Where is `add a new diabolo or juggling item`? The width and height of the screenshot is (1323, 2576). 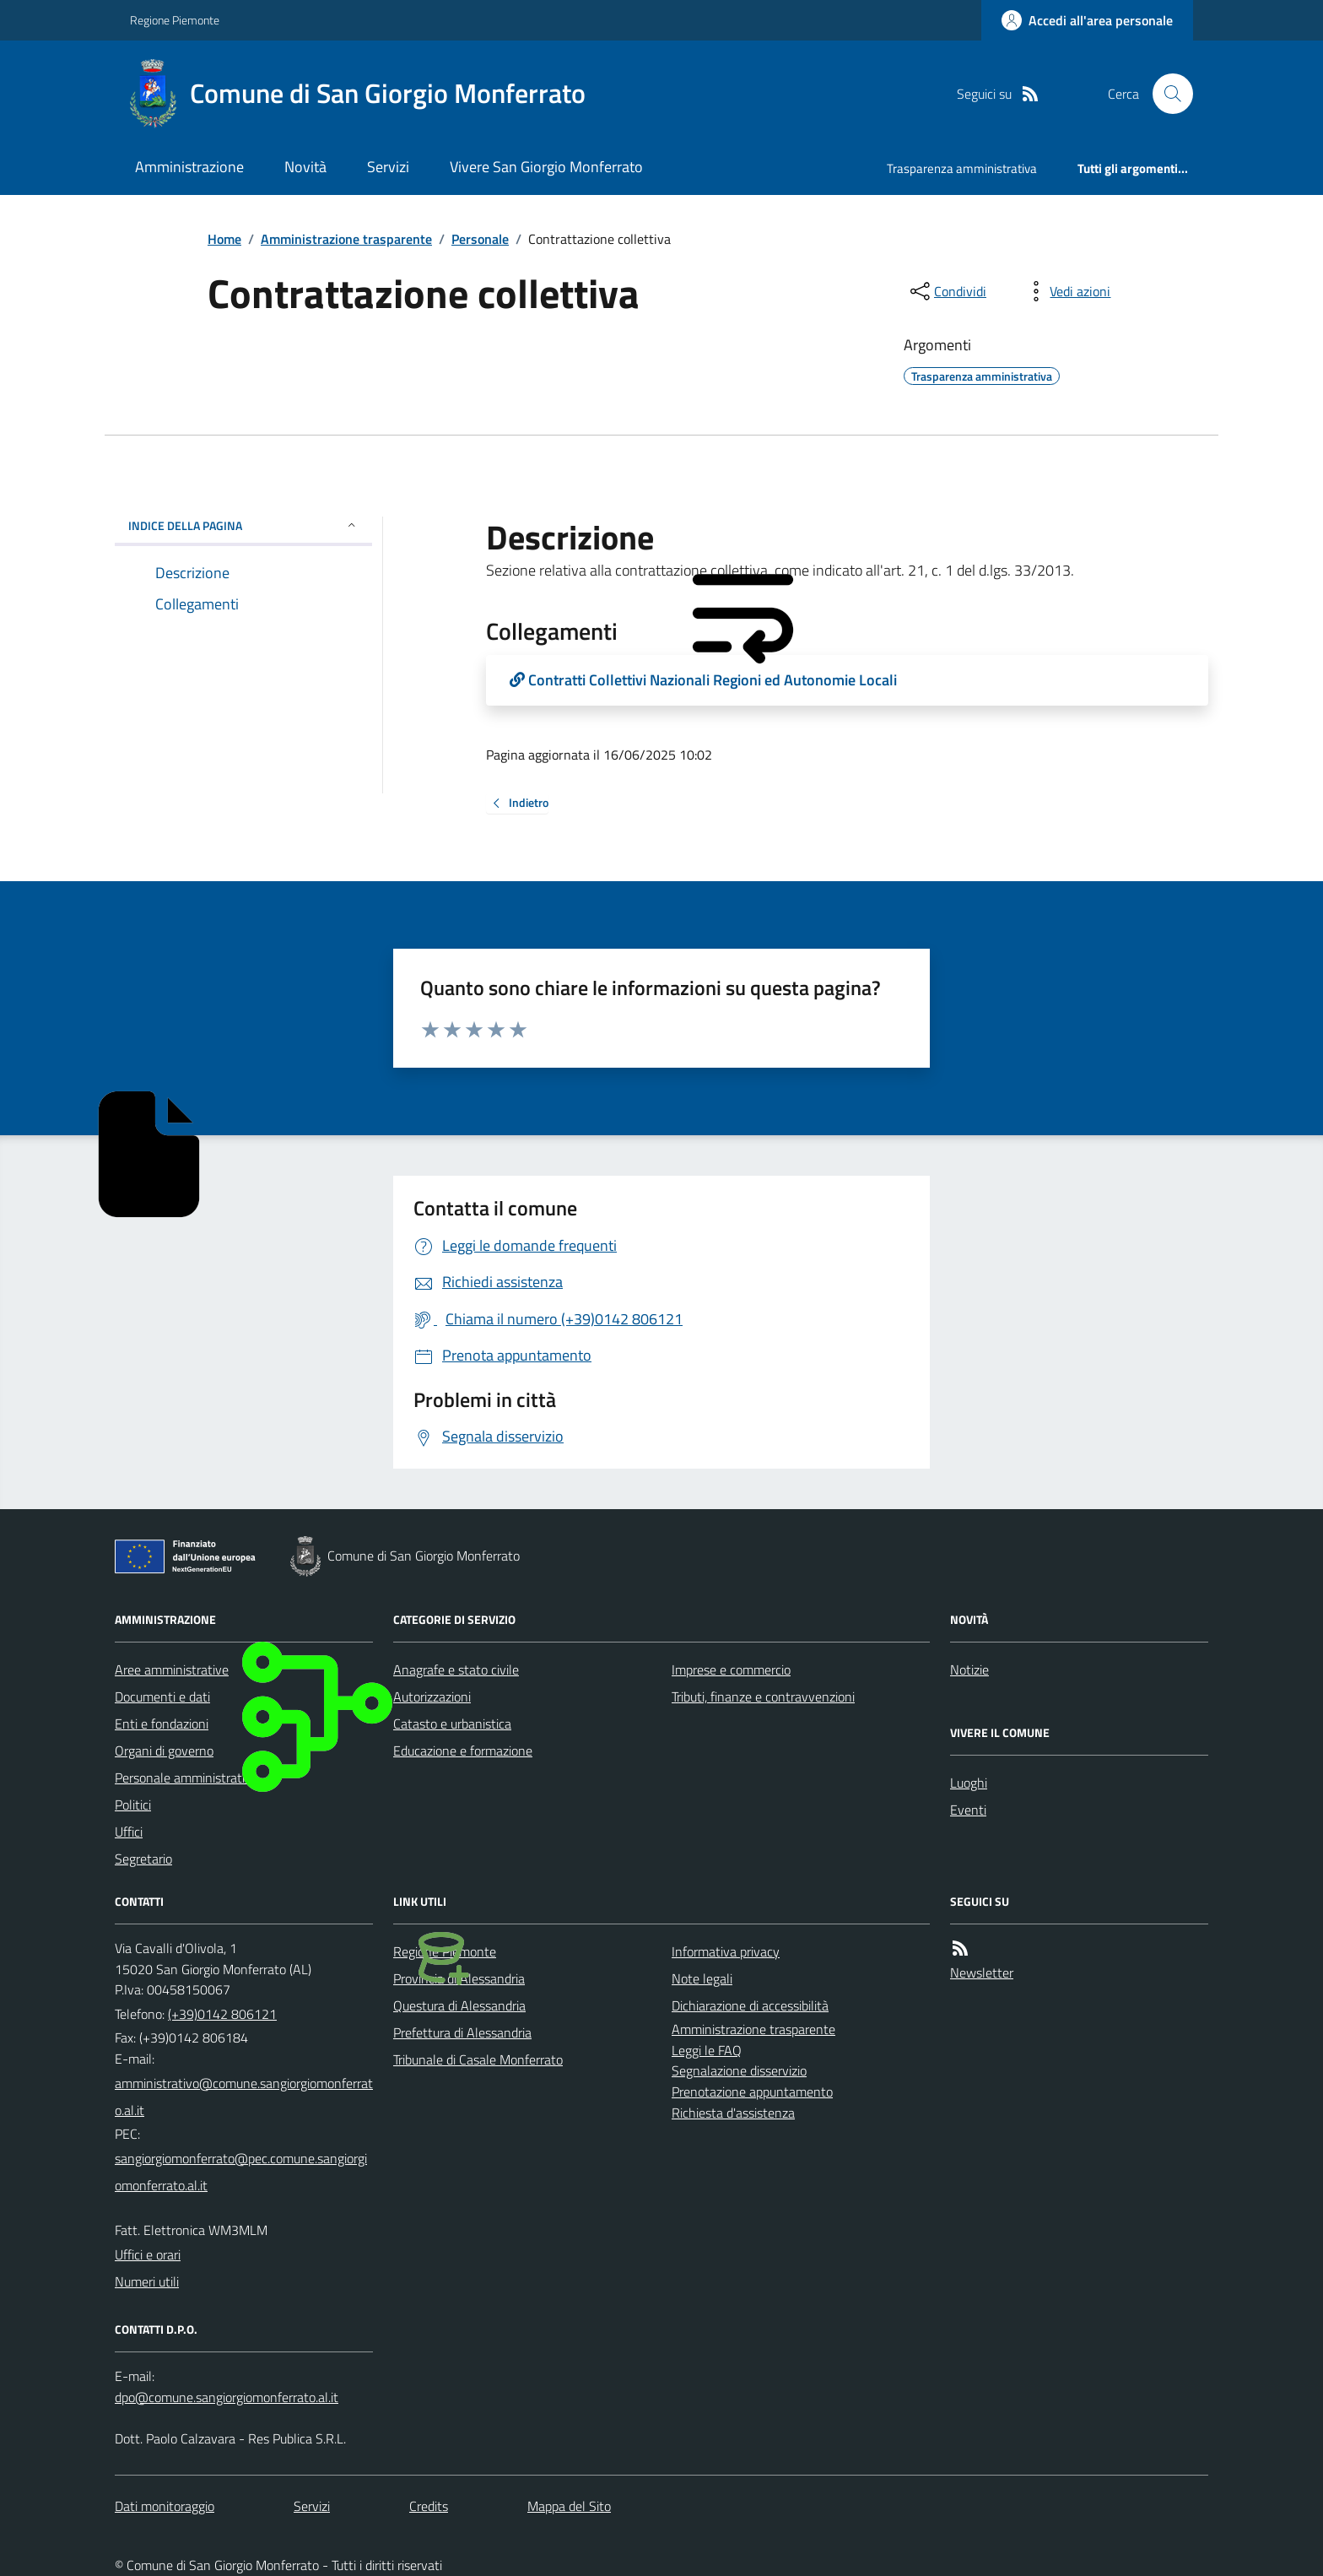 add a new diabolo or juggling item is located at coordinates (441, 1957).